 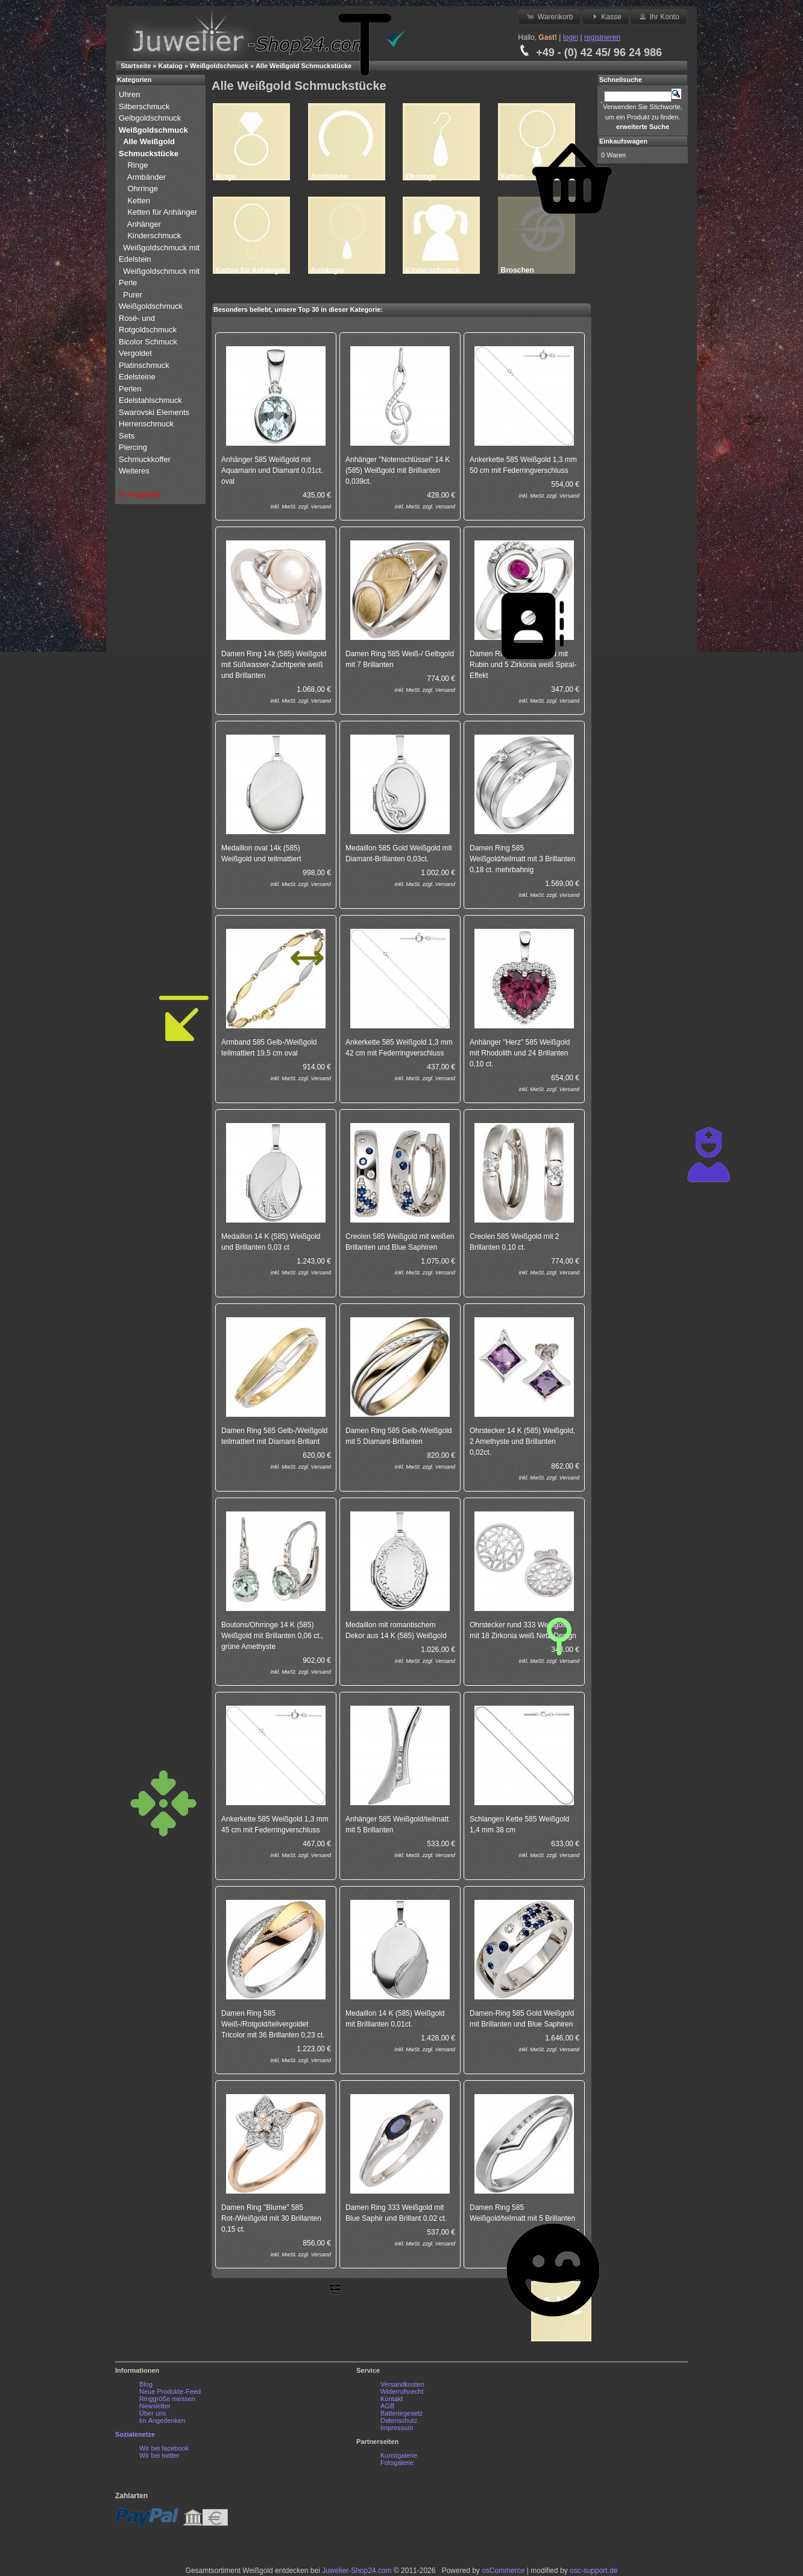 What do you see at coordinates (307, 958) in the screenshot?
I see `adjust width or resize horizontally` at bounding box center [307, 958].